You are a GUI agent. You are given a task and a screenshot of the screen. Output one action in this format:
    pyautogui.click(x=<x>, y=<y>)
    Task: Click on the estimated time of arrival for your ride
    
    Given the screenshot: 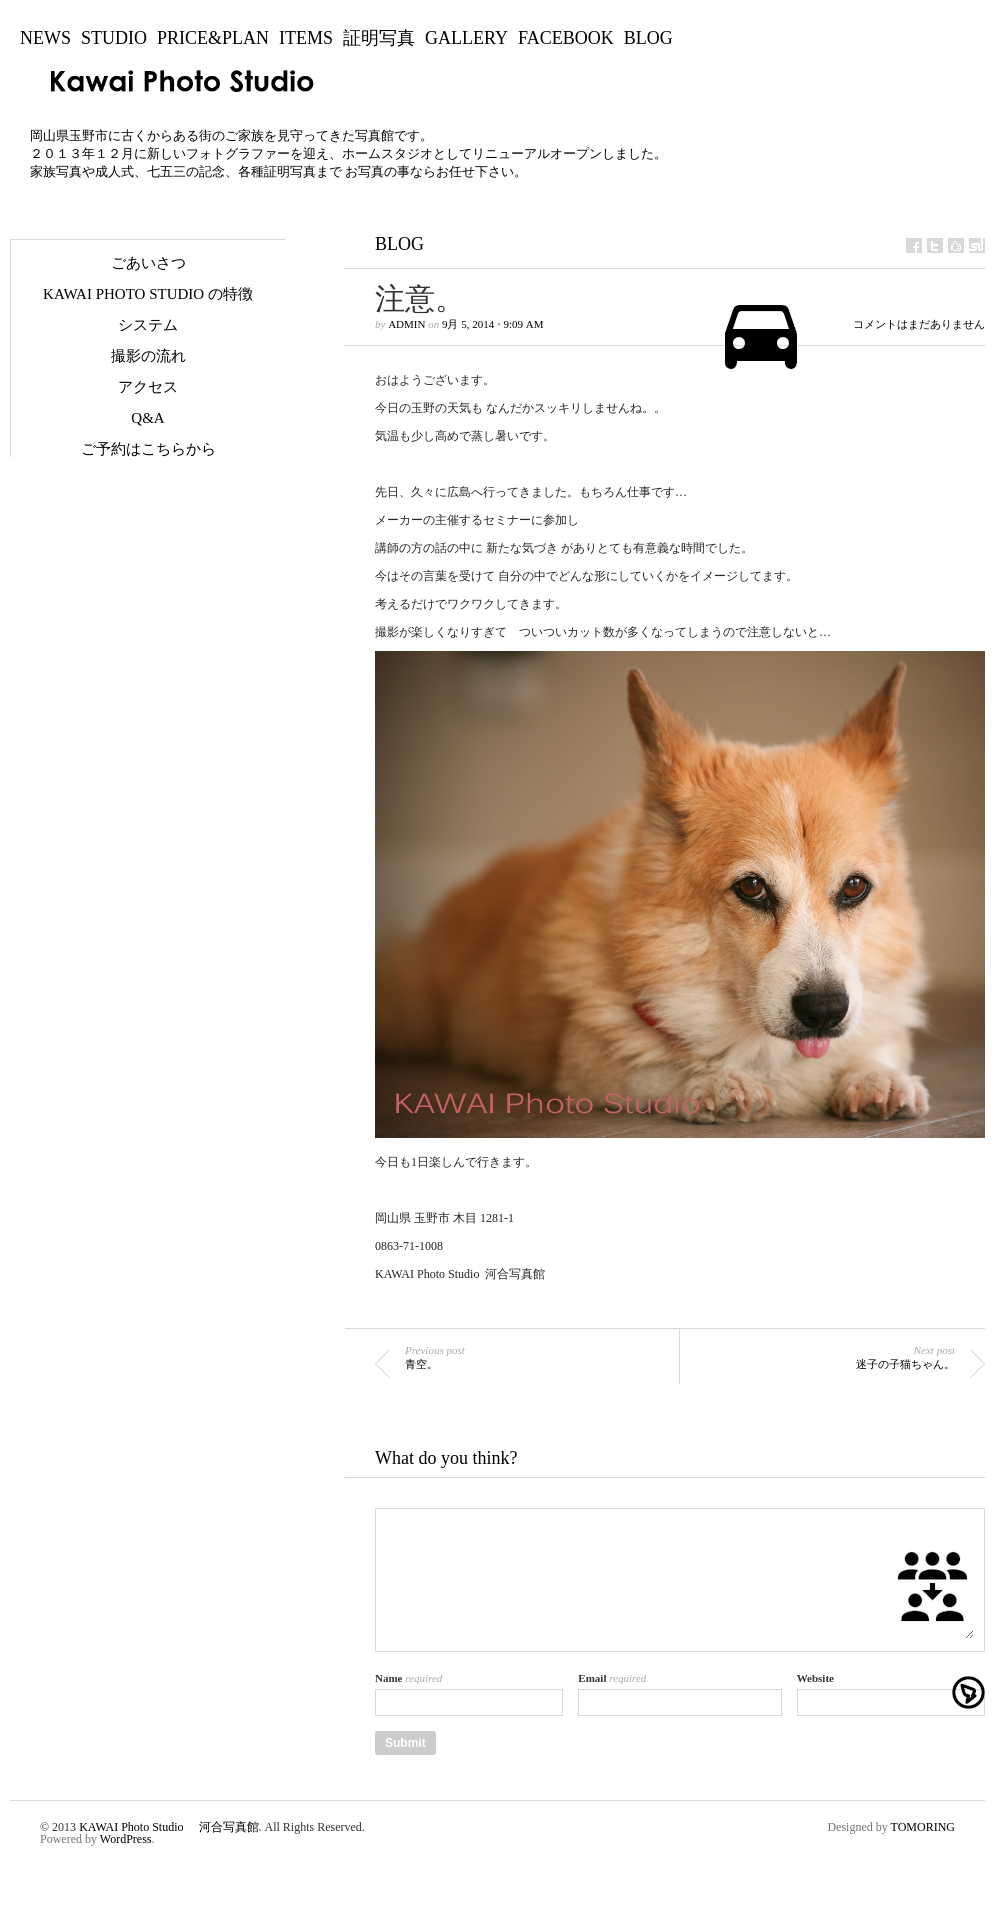 What is the action you would take?
    pyautogui.click(x=761, y=337)
    